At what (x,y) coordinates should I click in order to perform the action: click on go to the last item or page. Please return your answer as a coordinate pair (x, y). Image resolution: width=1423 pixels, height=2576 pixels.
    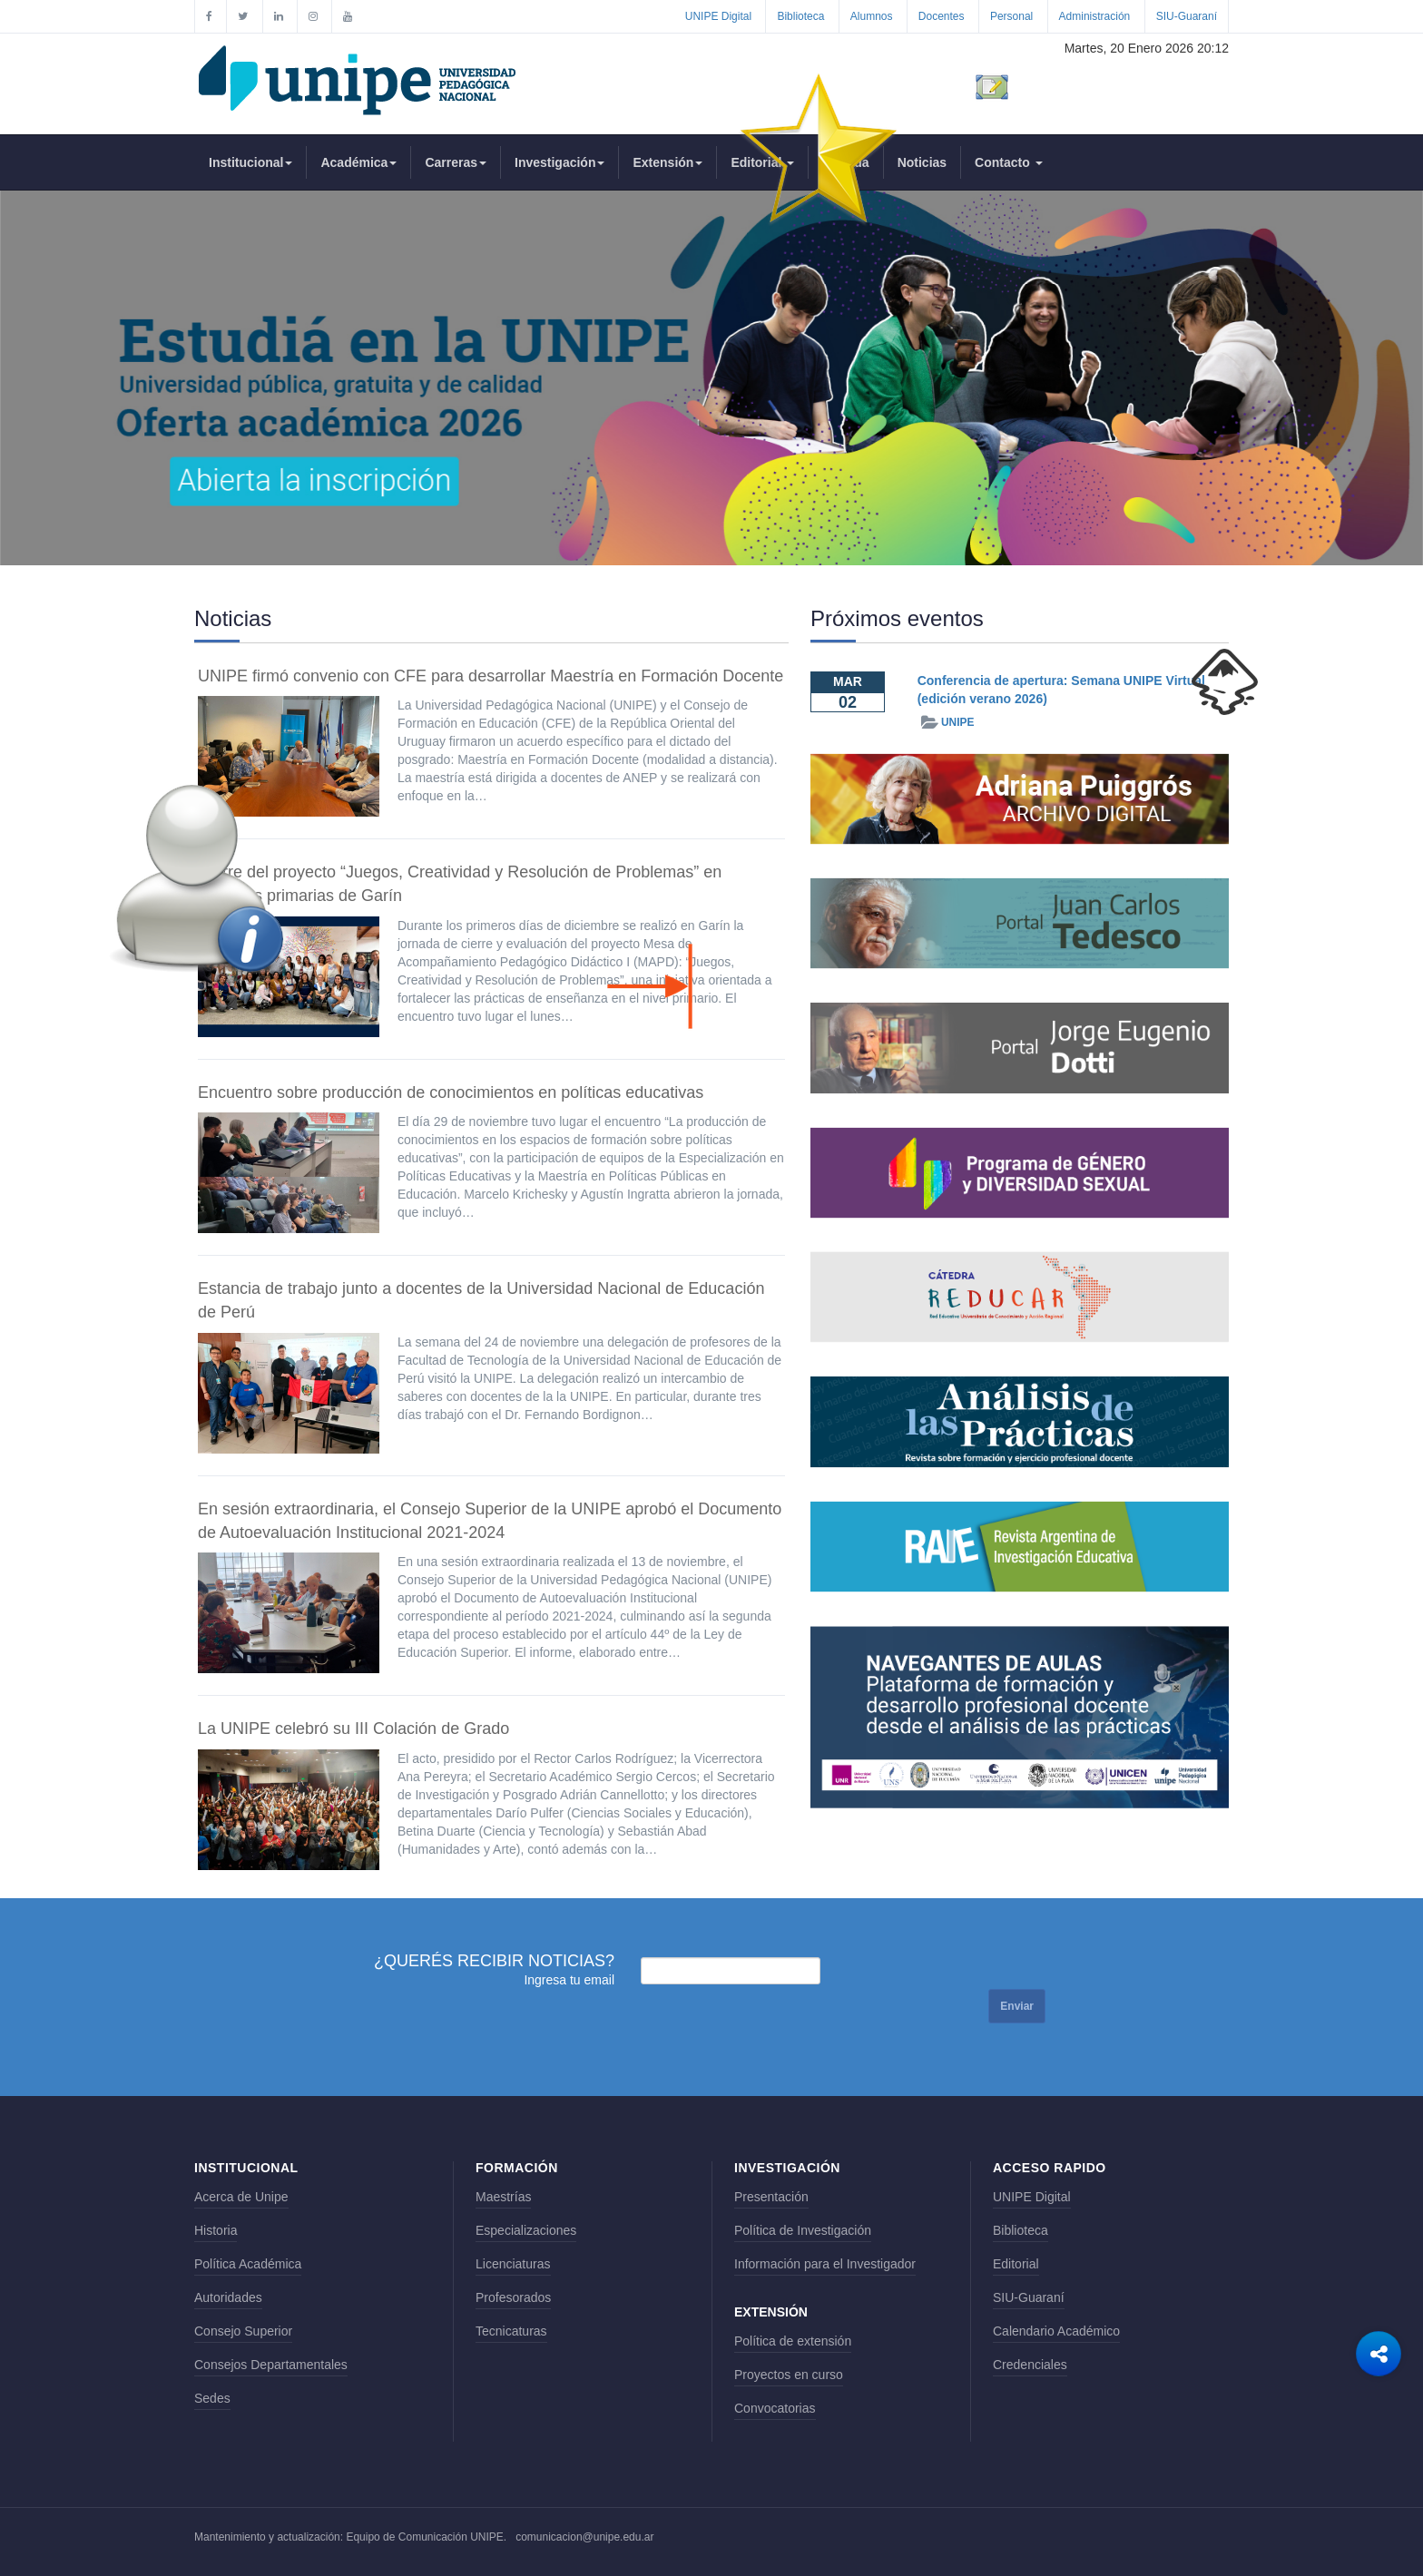
    Looking at the image, I should click on (650, 986).